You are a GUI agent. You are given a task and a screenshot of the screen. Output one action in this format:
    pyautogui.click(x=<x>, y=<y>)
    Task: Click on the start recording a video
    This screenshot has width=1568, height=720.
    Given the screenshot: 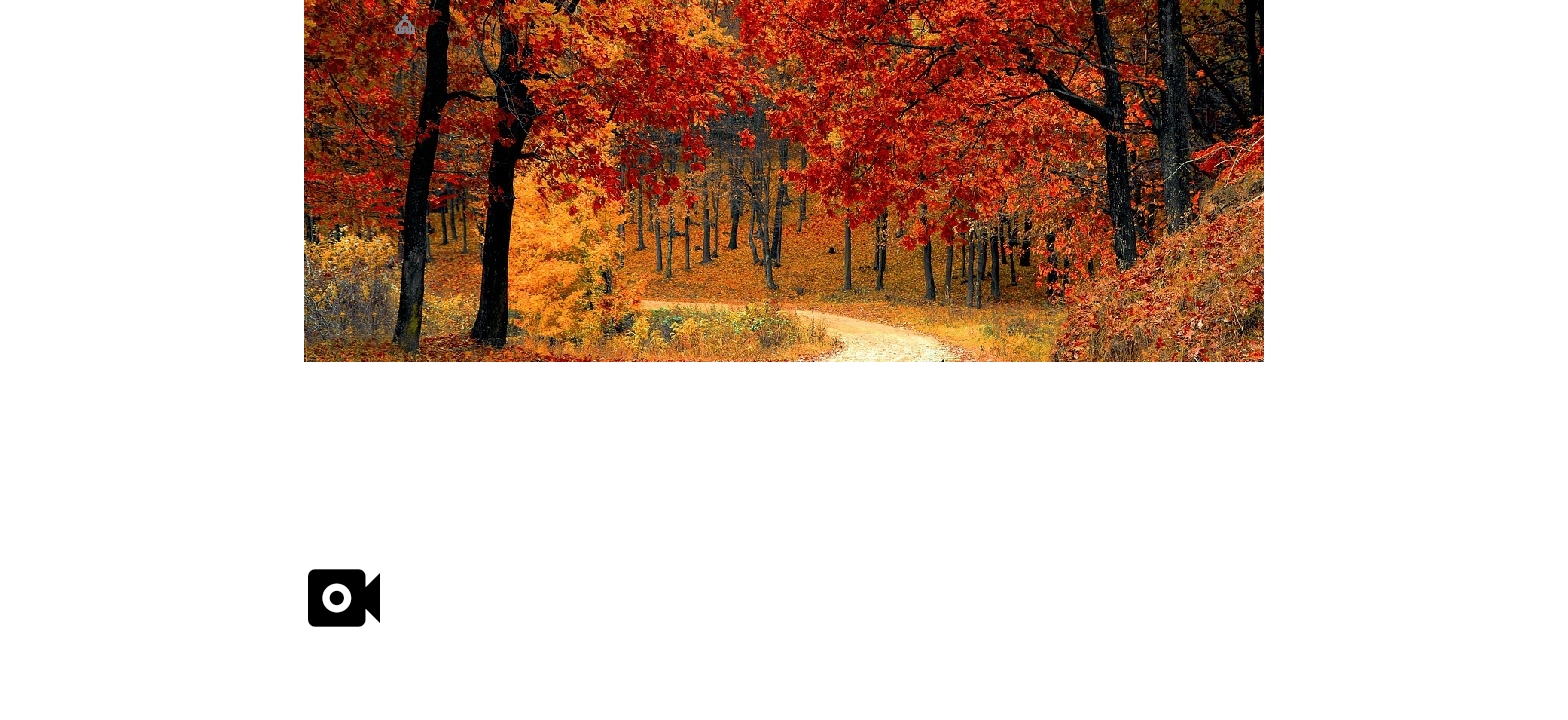 What is the action you would take?
    pyautogui.click(x=344, y=598)
    